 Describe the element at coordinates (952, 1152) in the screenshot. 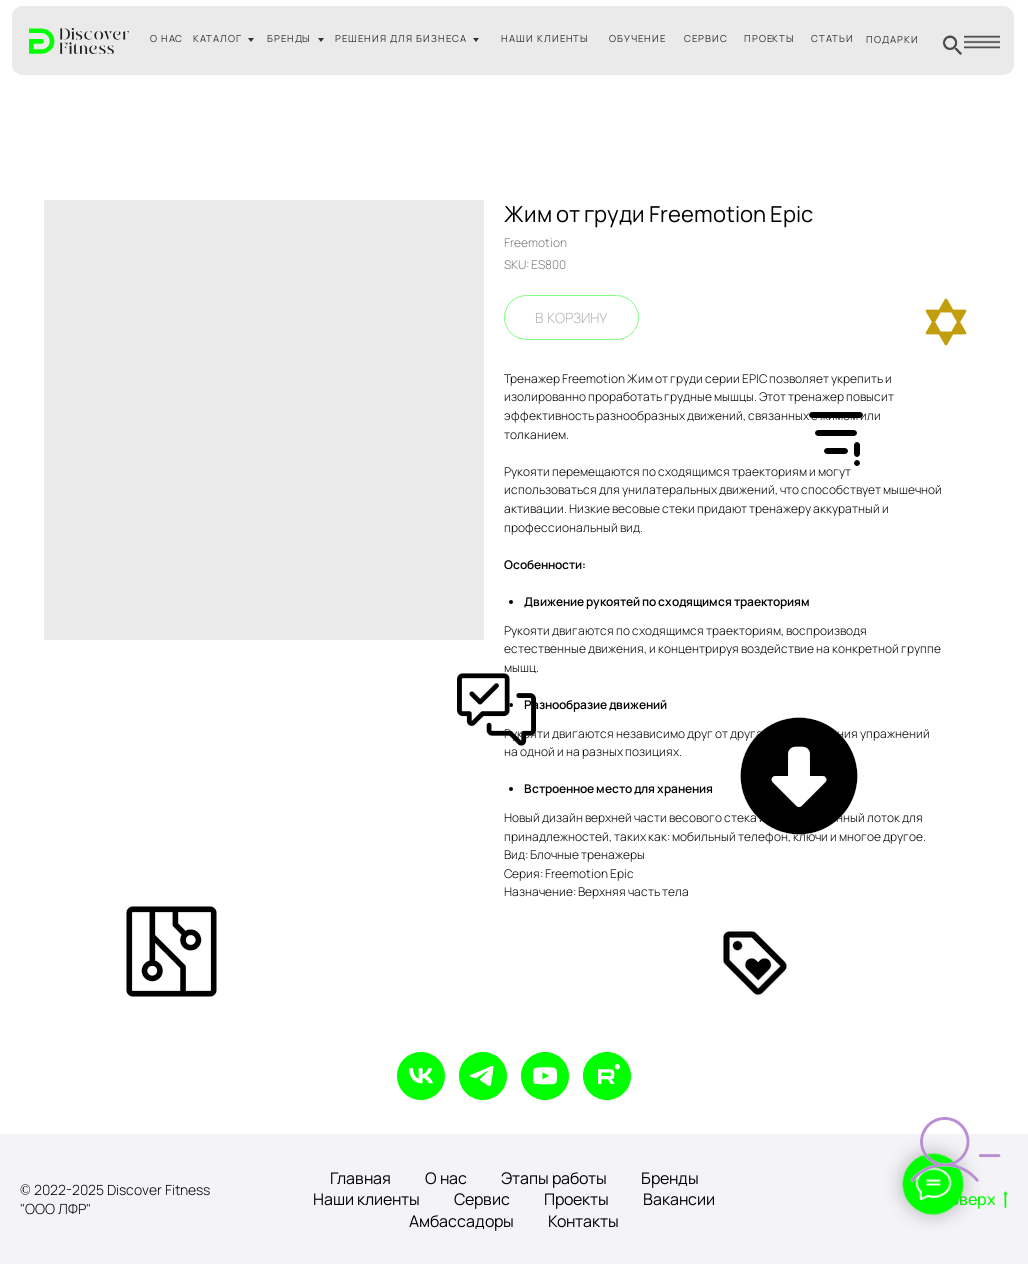

I see `remove a user from a group or list` at that location.